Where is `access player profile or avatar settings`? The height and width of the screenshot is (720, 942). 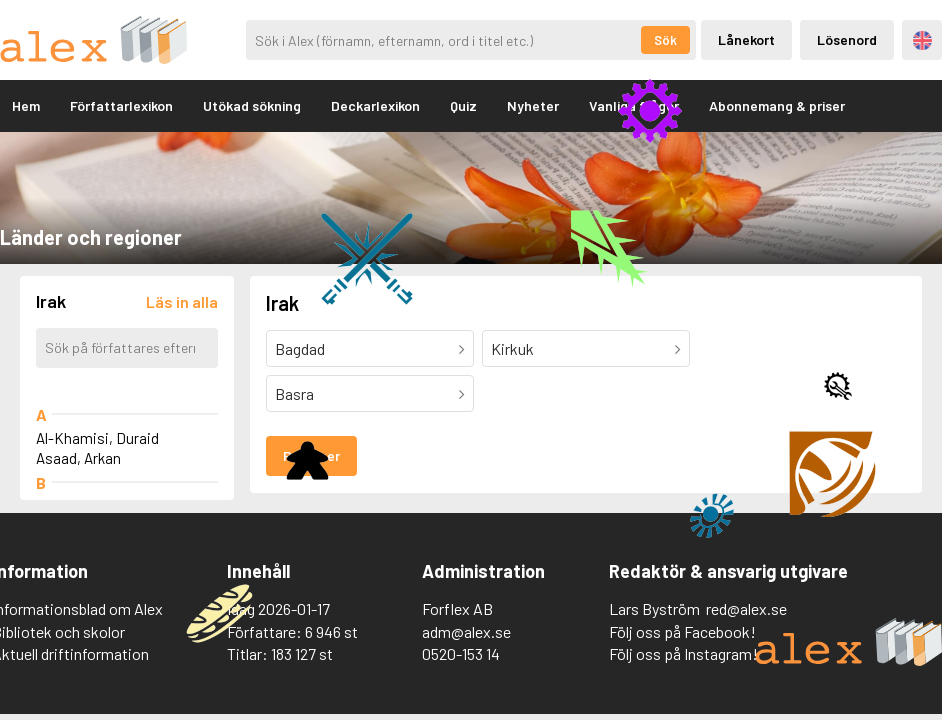
access player profile or avatar settings is located at coordinates (307, 460).